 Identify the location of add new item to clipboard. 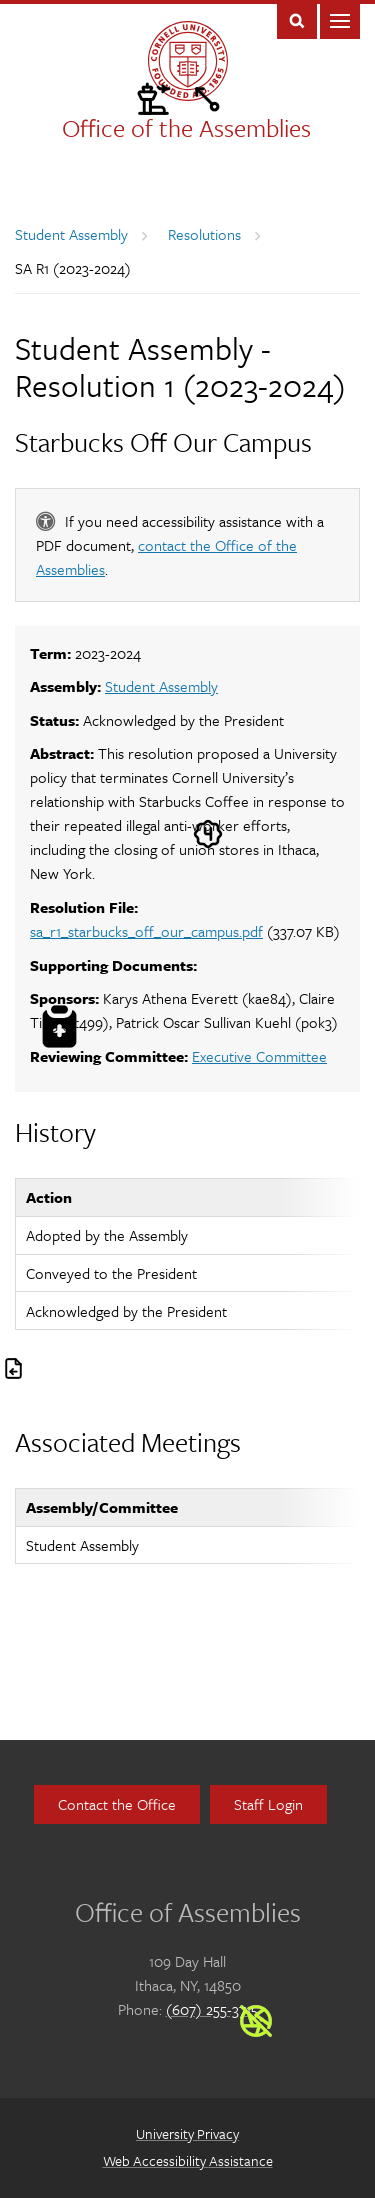
(59, 1026).